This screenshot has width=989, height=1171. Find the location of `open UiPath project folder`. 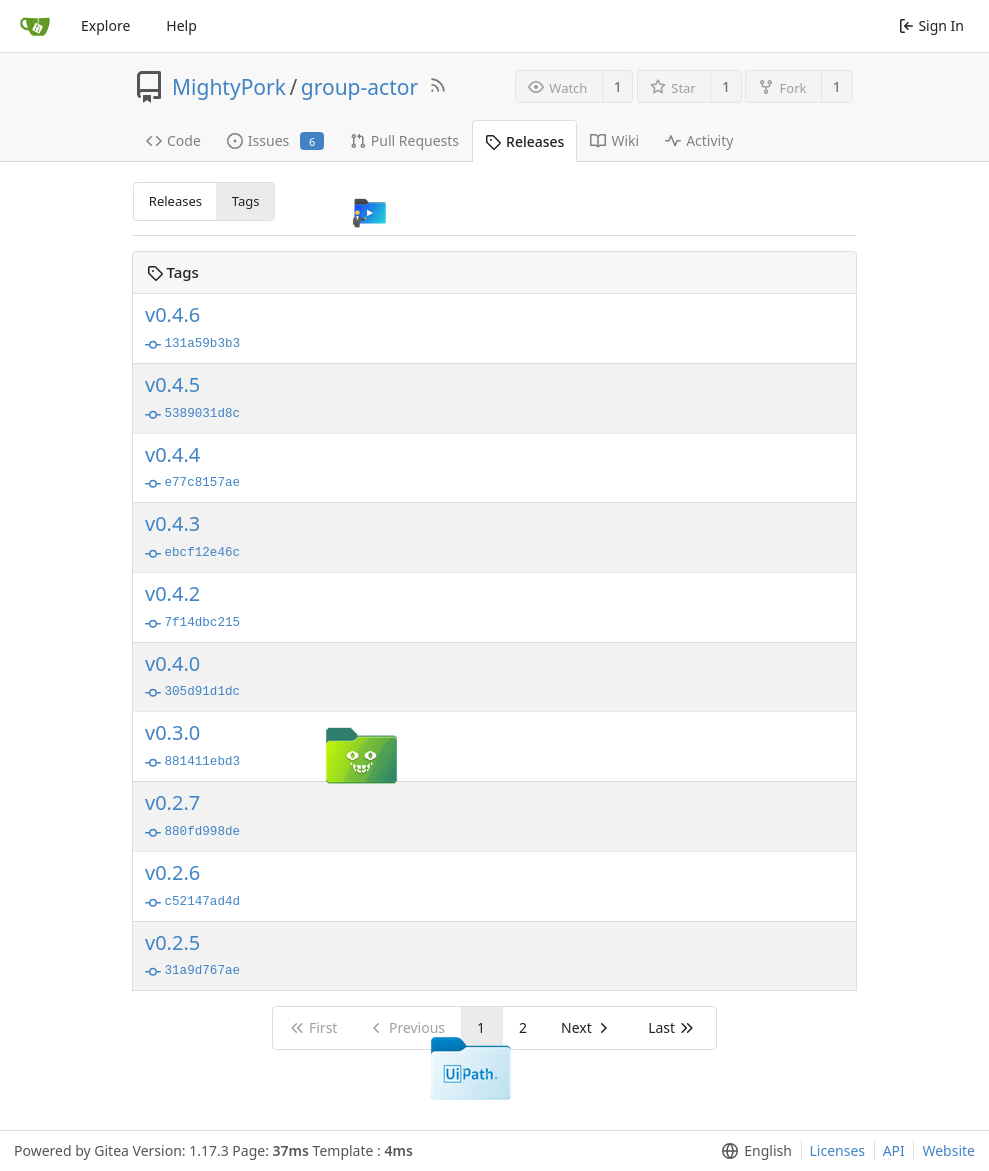

open UiPath project folder is located at coordinates (470, 1070).